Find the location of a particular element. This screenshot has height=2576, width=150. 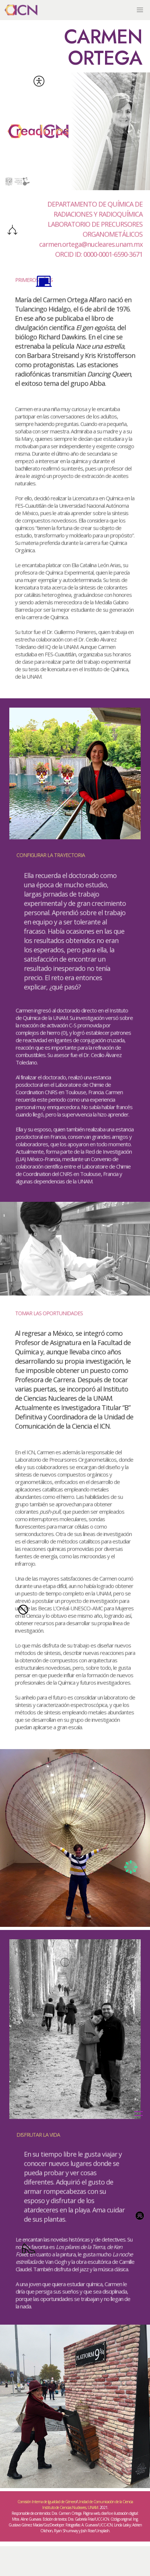

open menu or navigation options is located at coordinates (138, 2114).